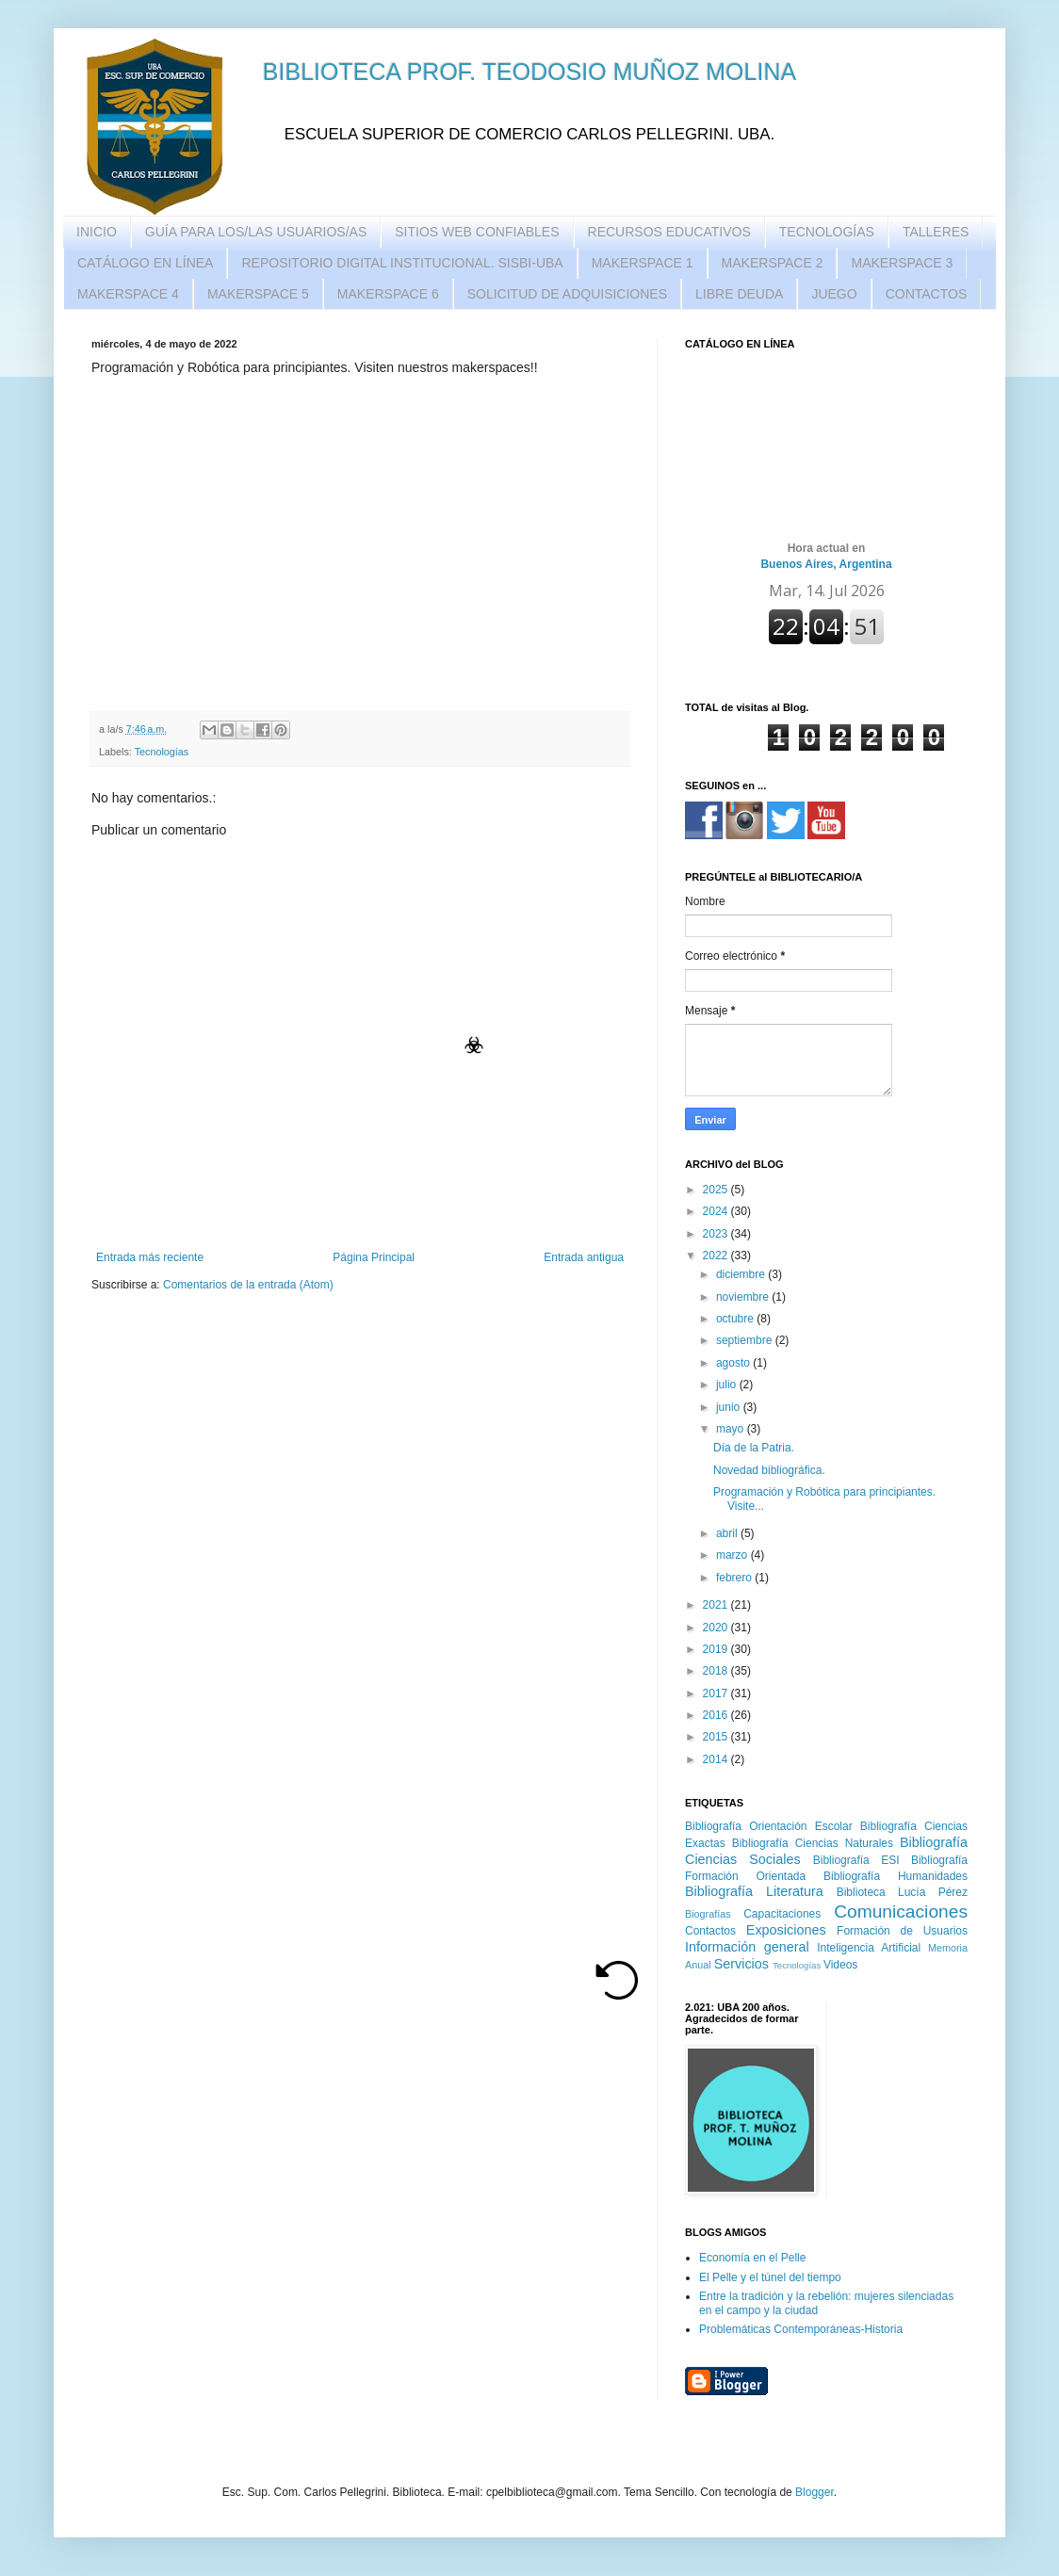  I want to click on undo the last action, so click(618, 1980).